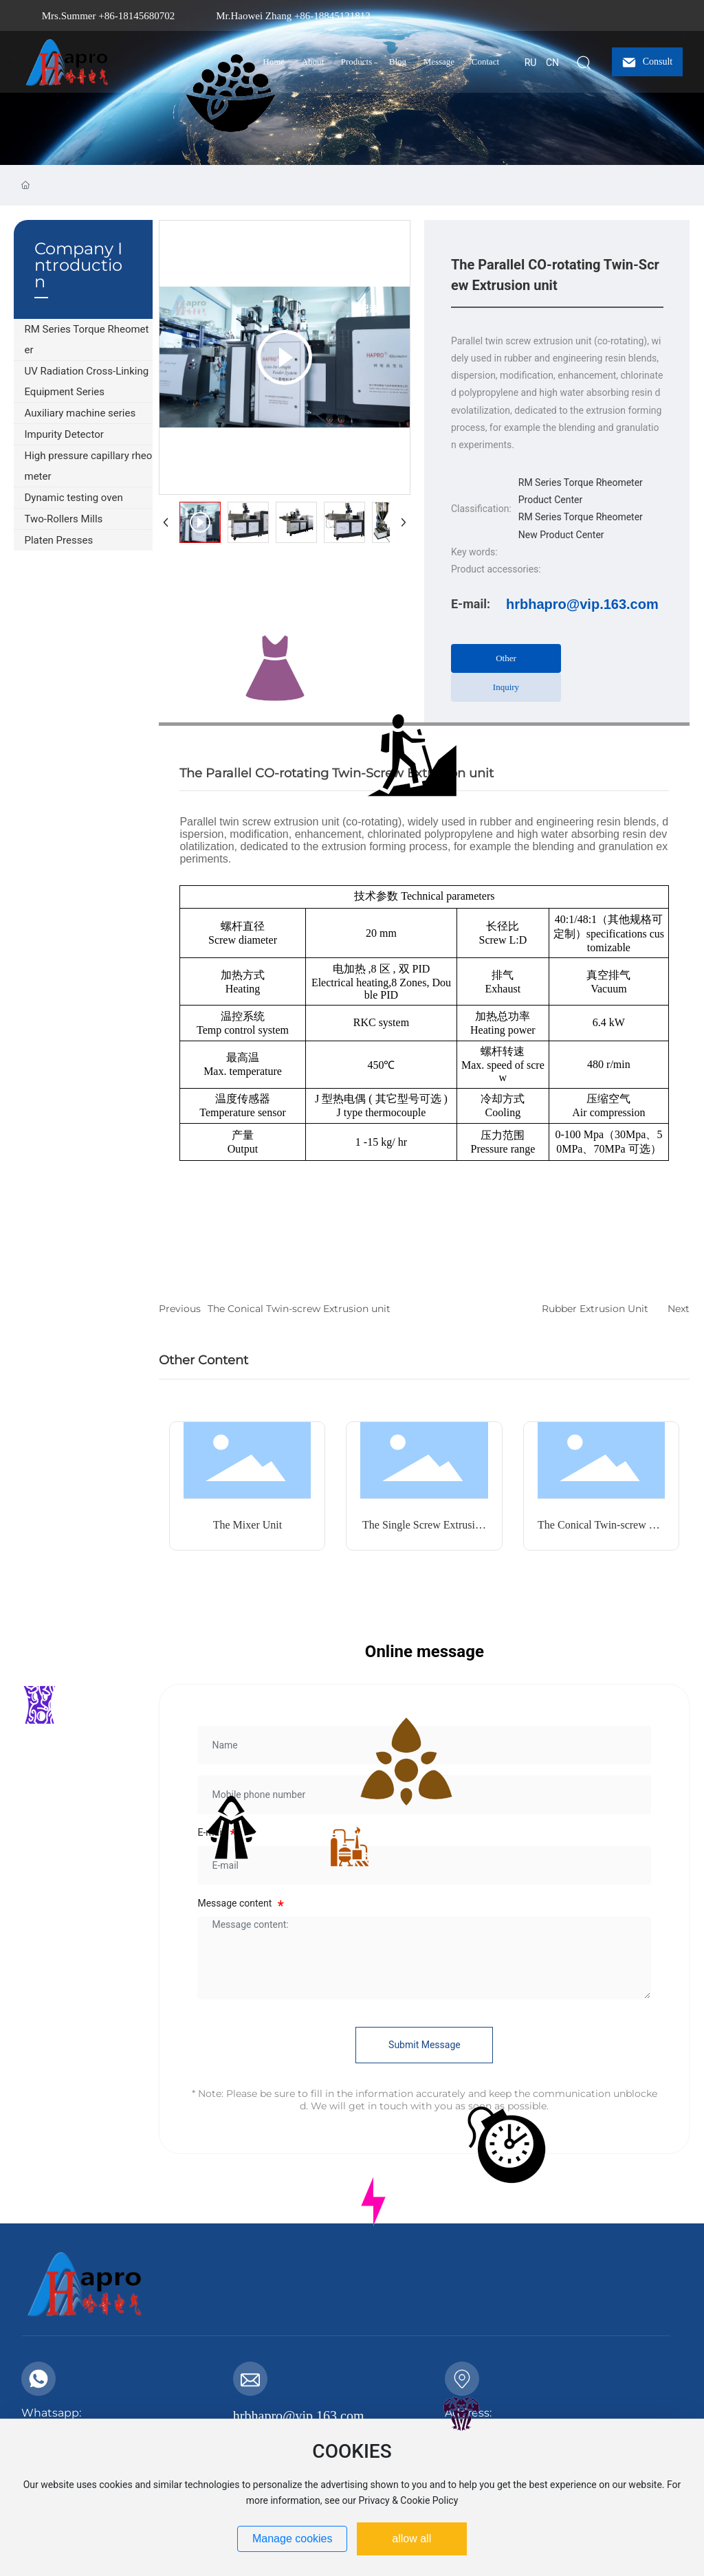 The image size is (704, 2576). I want to click on indicates a timed event or countdown, so click(506, 2144).